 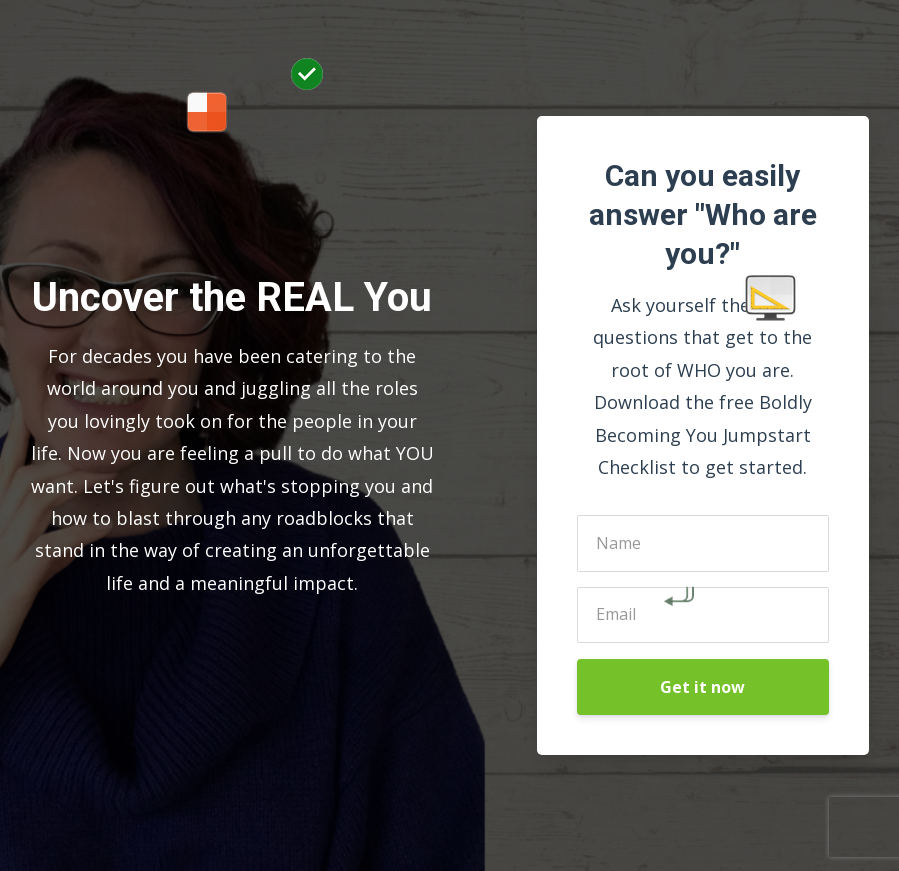 I want to click on access display settings and screen configuration, so click(x=770, y=297).